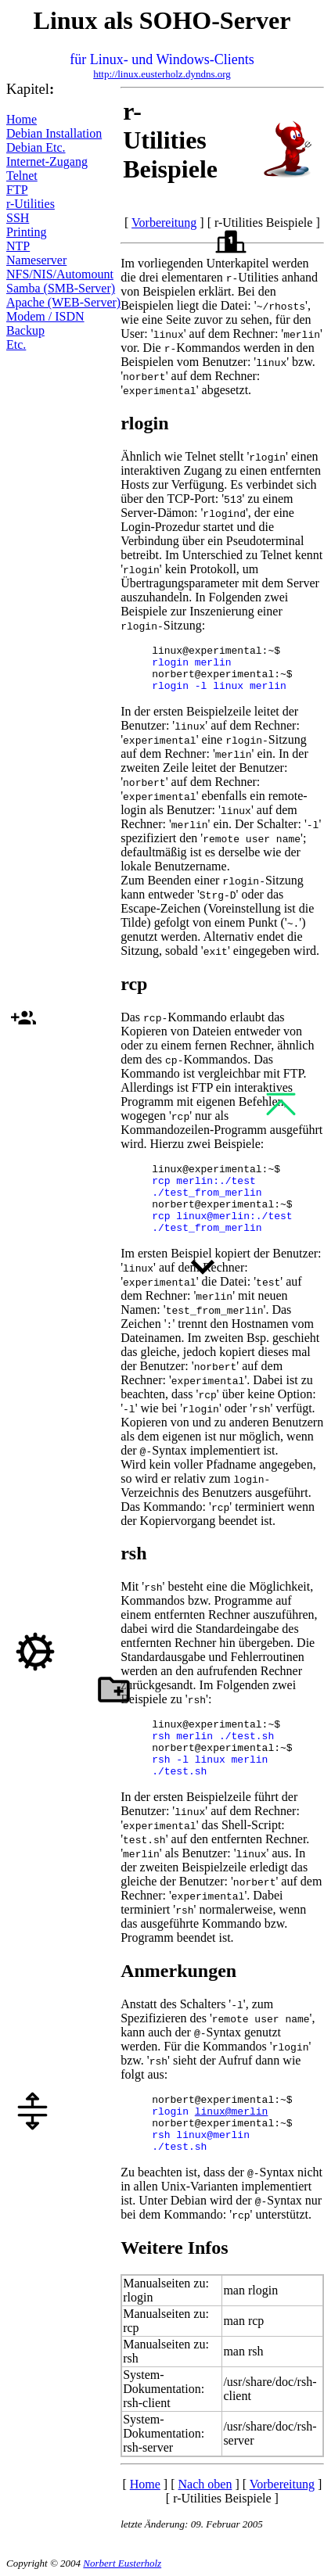 This screenshot has width=324, height=2576. Describe the element at coordinates (281, 1103) in the screenshot. I see `collapse content or scroll to top` at that location.